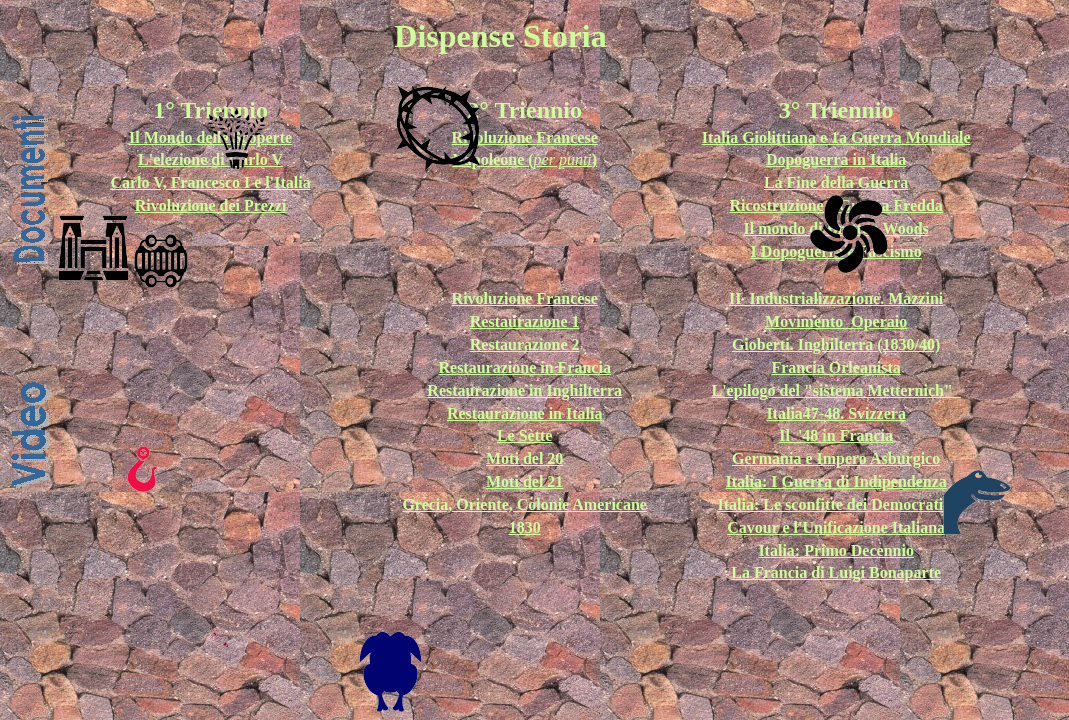  Describe the element at coordinates (391, 671) in the screenshot. I see `select roast chicken as a food item` at that location.